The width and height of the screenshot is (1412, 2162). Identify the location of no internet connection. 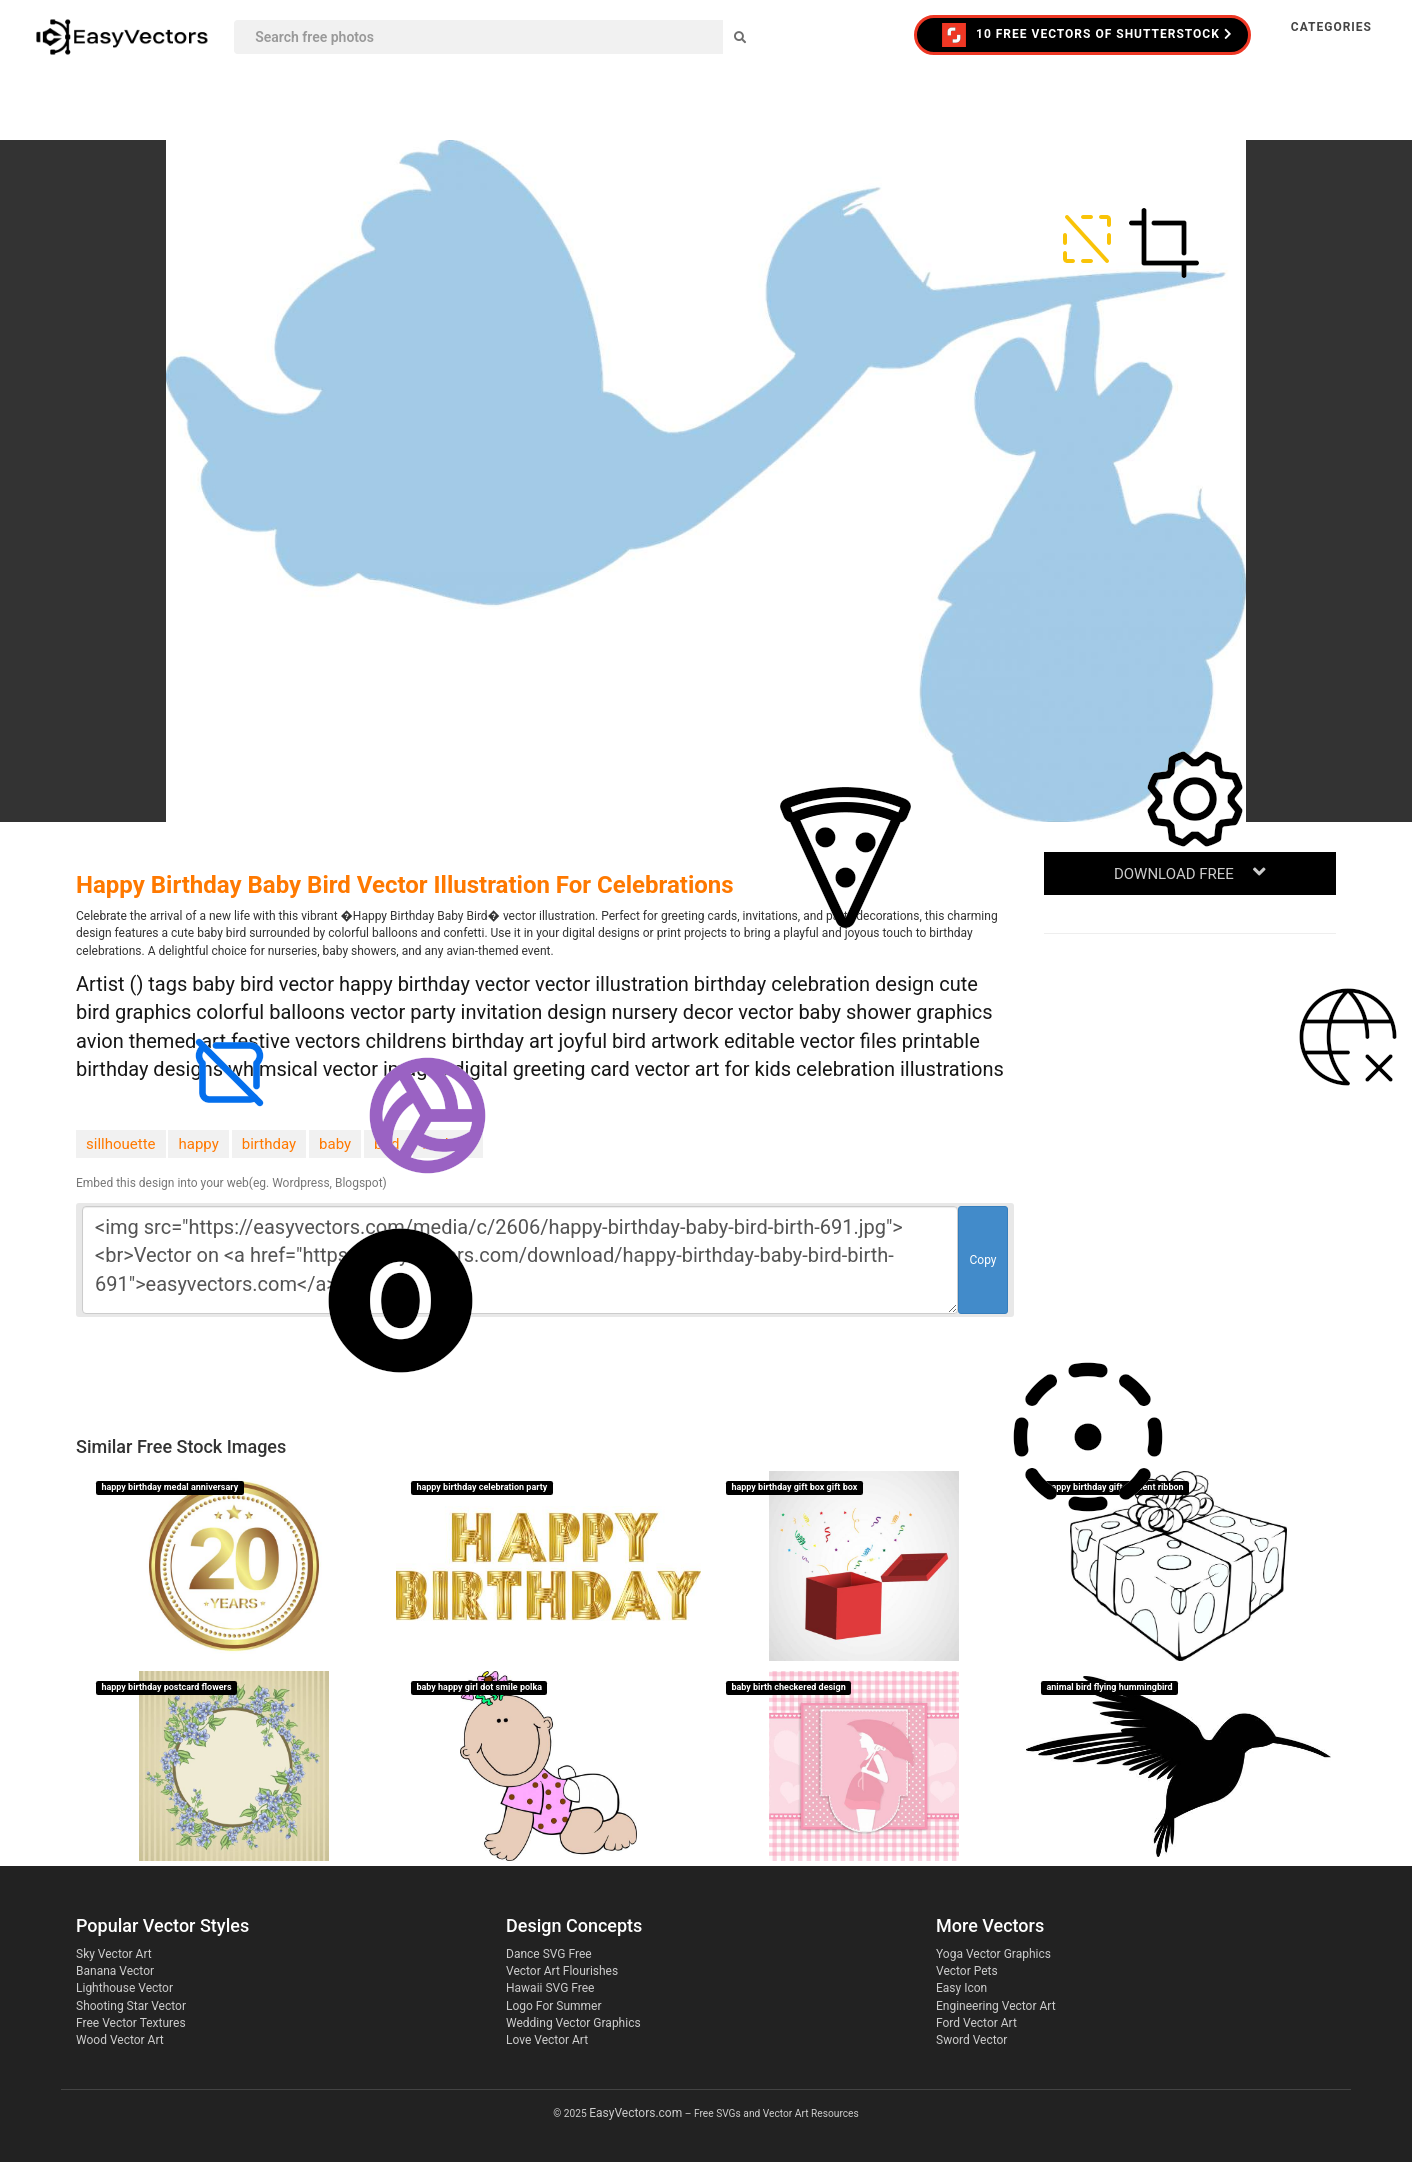
(1348, 1037).